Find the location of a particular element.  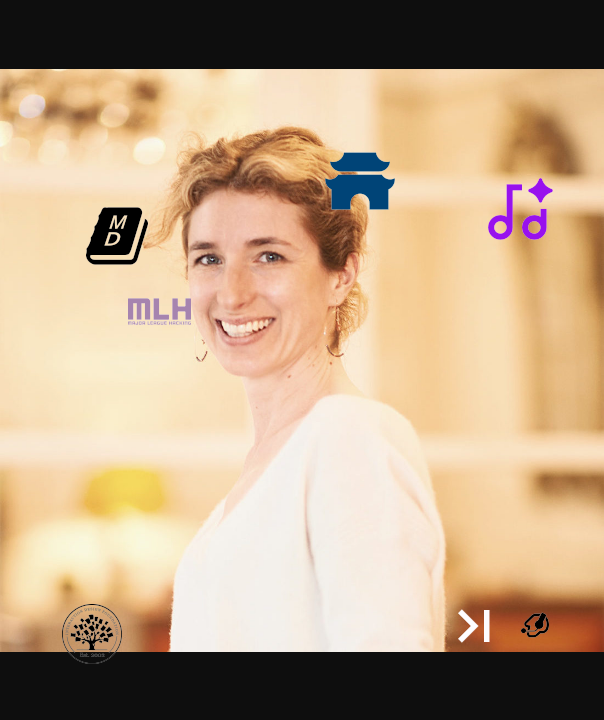

skip to the end of a track or playlist is located at coordinates (476, 626).